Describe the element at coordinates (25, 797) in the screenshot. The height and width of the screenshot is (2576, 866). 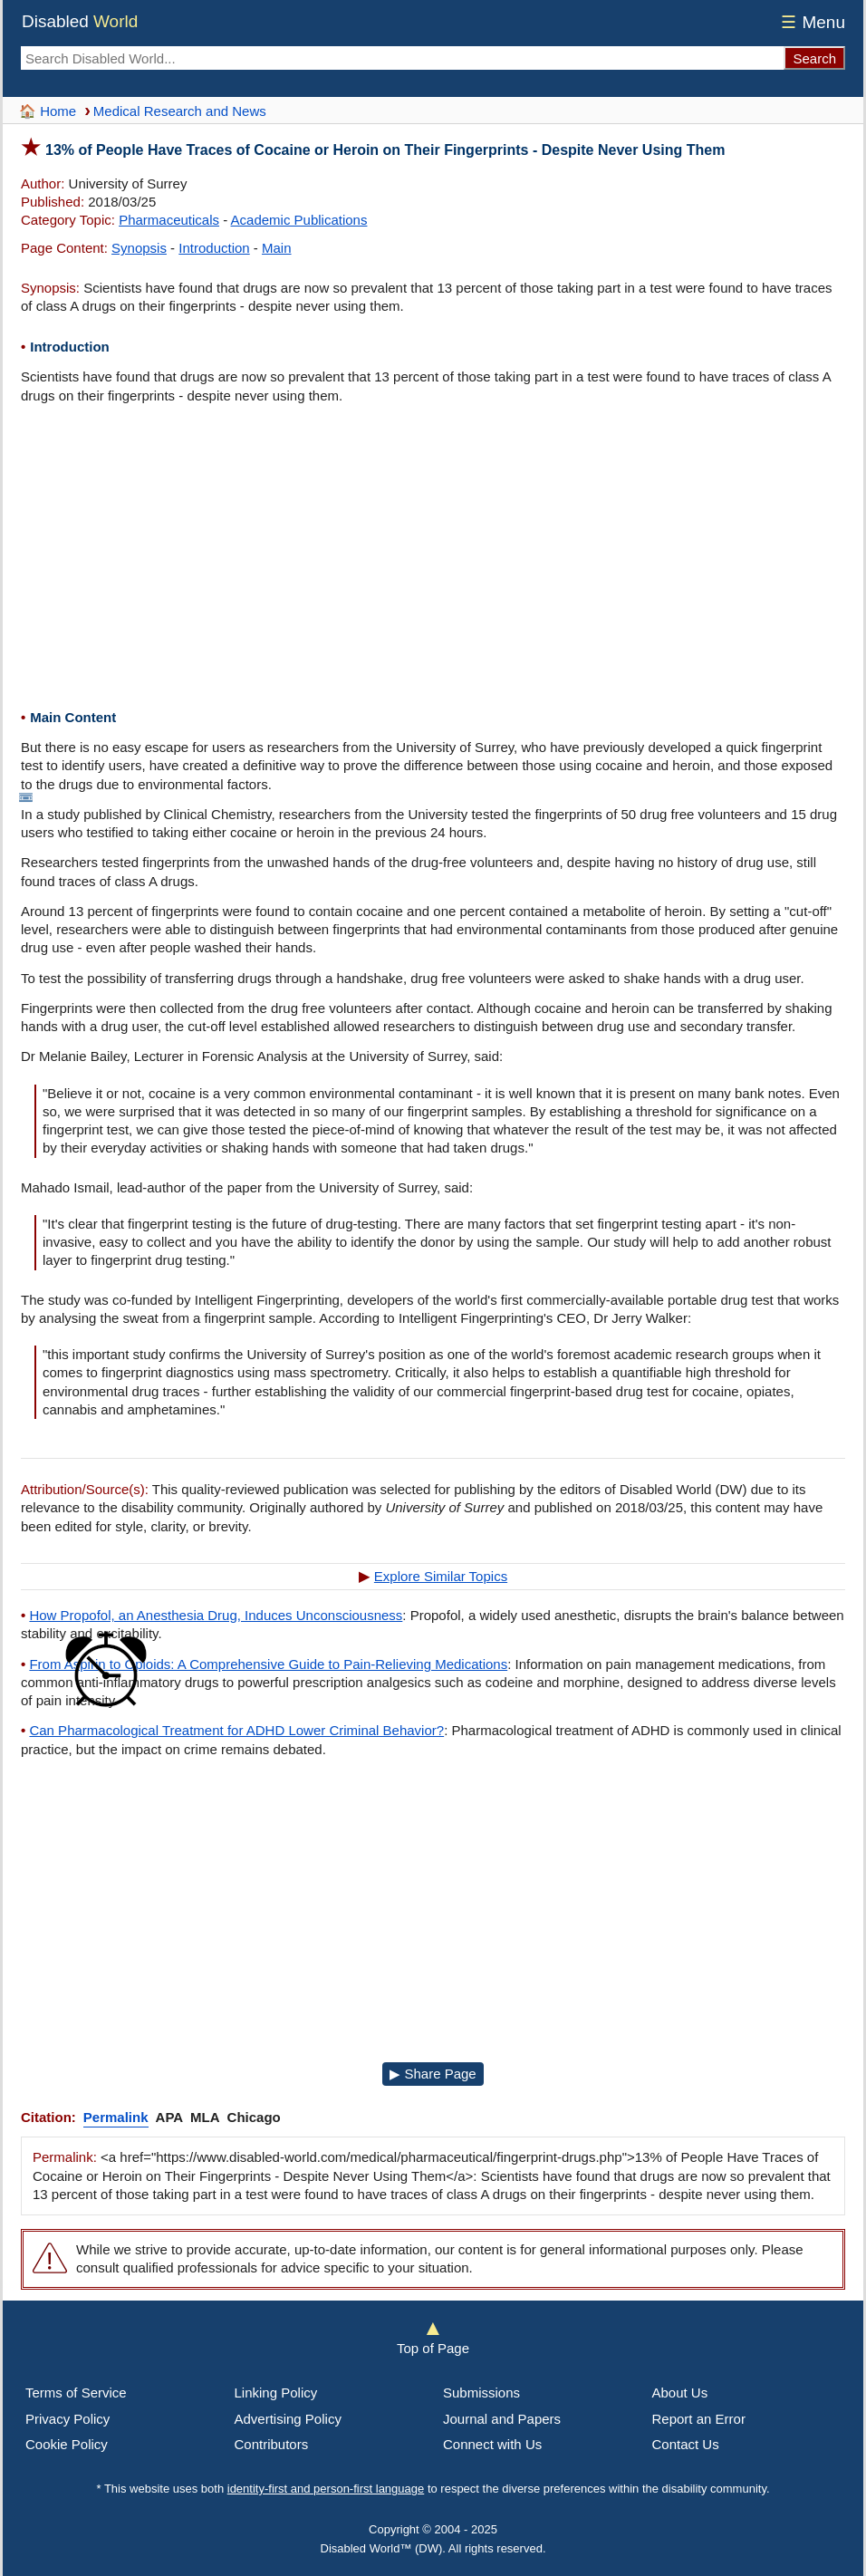
I see `access retro or archived video content` at that location.